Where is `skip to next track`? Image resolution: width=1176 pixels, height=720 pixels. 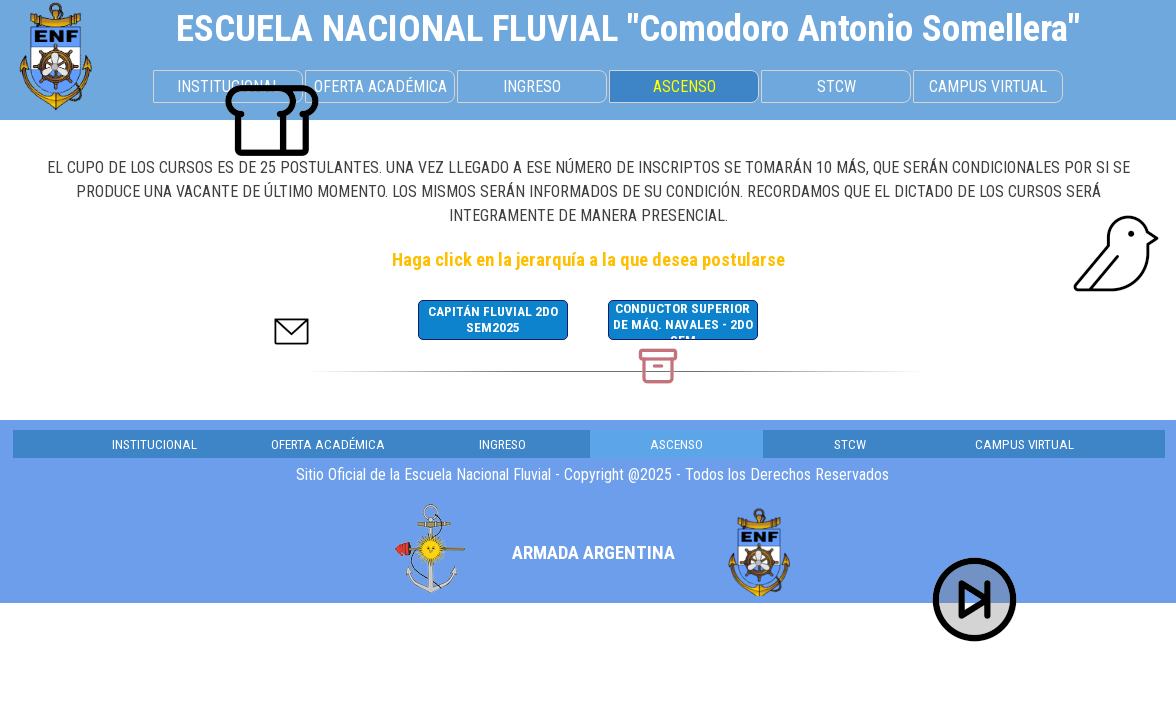
skip to next track is located at coordinates (974, 599).